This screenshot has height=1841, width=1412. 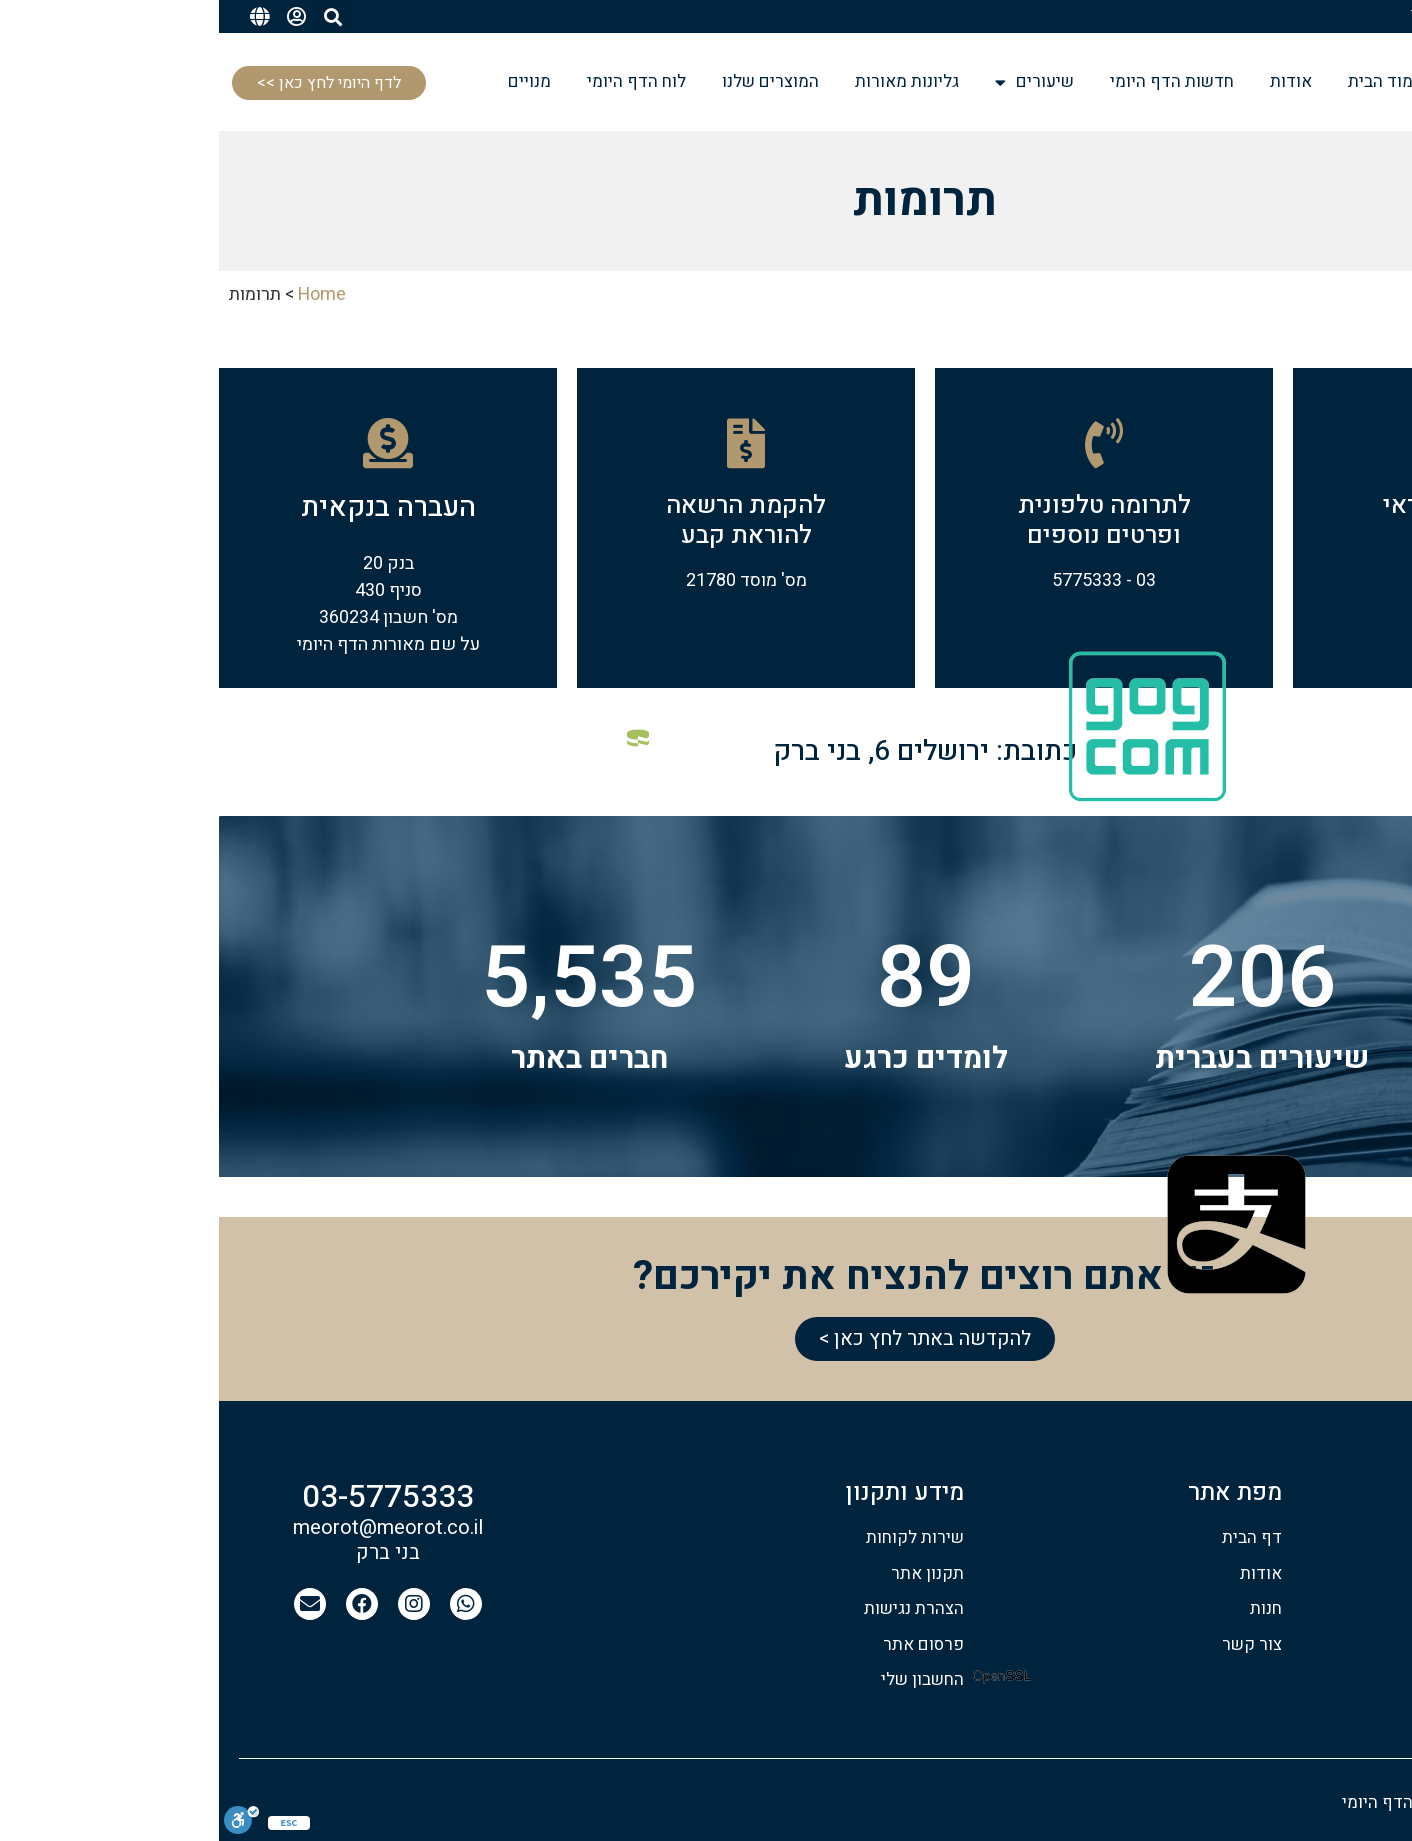 What do you see at coordinates (1002, 1677) in the screenshot?
I see `OpenSSL cryptography library logo` at bounding box center [1002, 1677].